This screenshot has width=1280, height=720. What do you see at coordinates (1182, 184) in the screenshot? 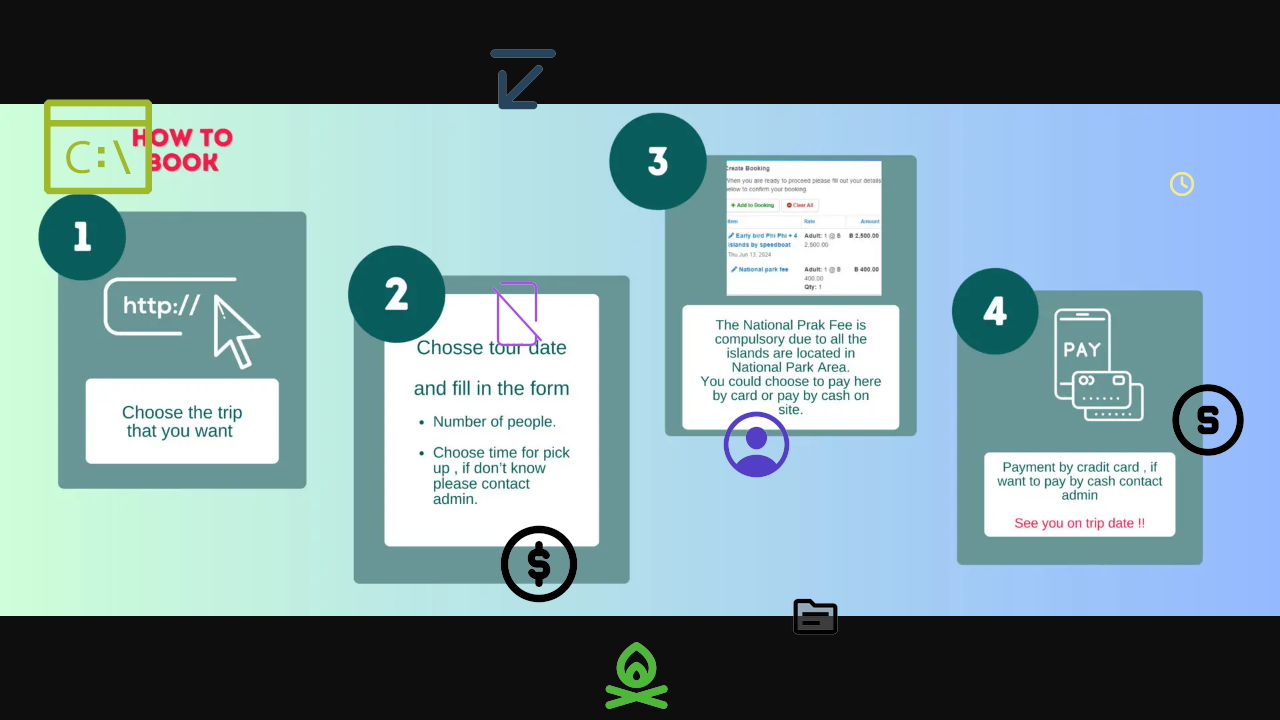
I see `view time or clock settings` at bounding box center [1182, 184].